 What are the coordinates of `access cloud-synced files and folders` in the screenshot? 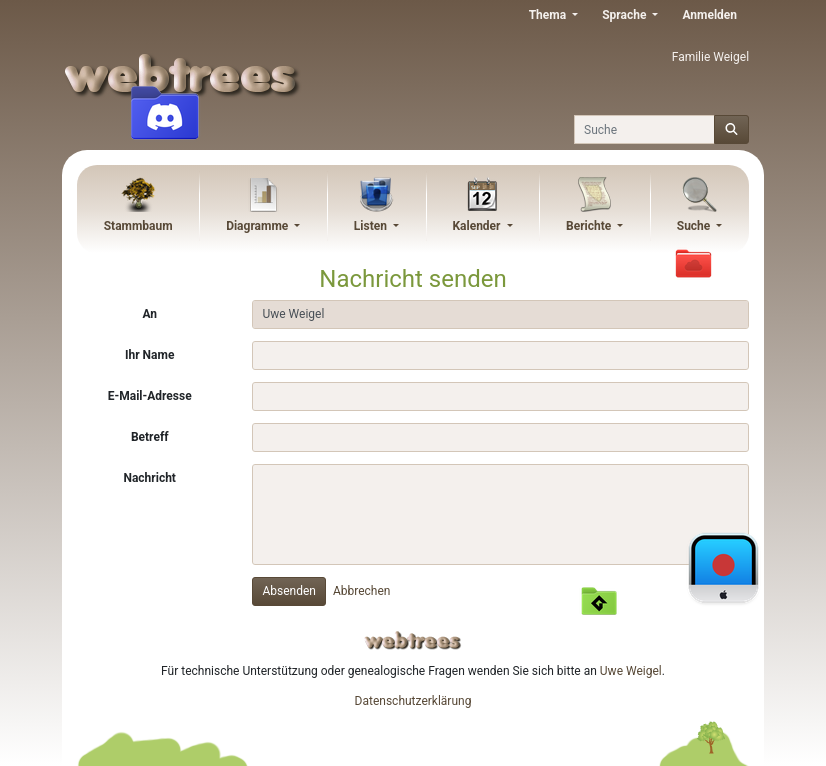 It's located at (693, 263).